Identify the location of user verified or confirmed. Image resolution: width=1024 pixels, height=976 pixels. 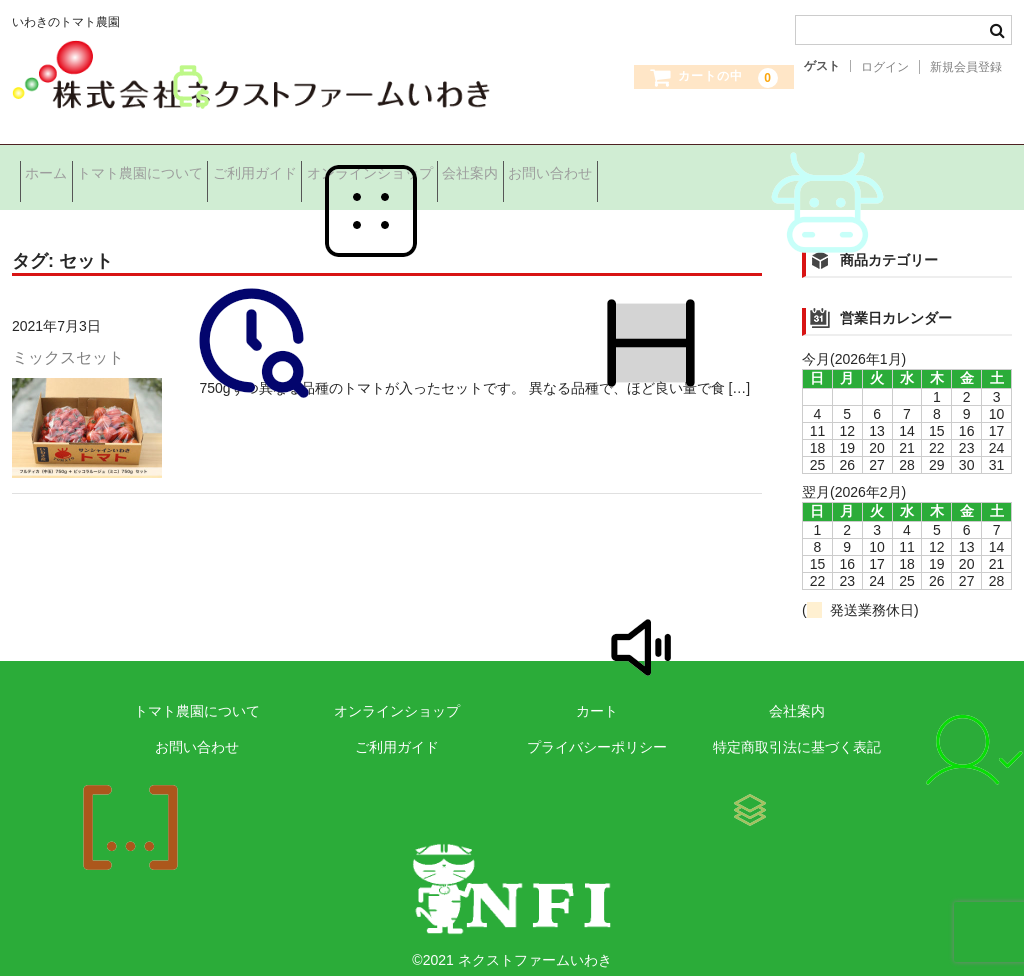
(971, 753).